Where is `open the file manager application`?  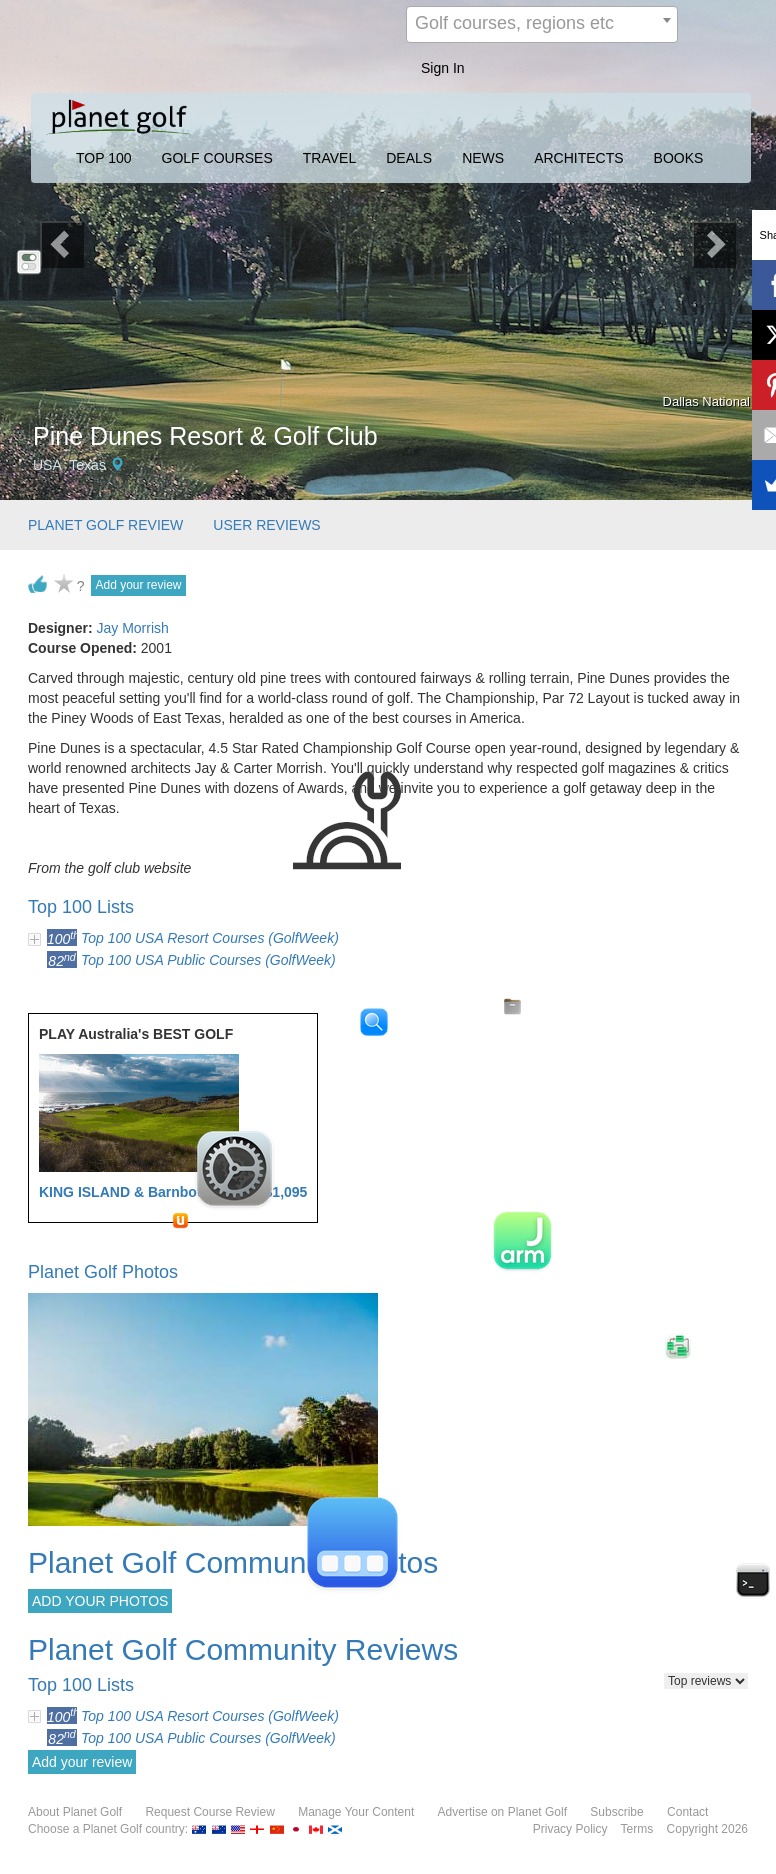
open the file manager application is located at coordinates (512, 1006).